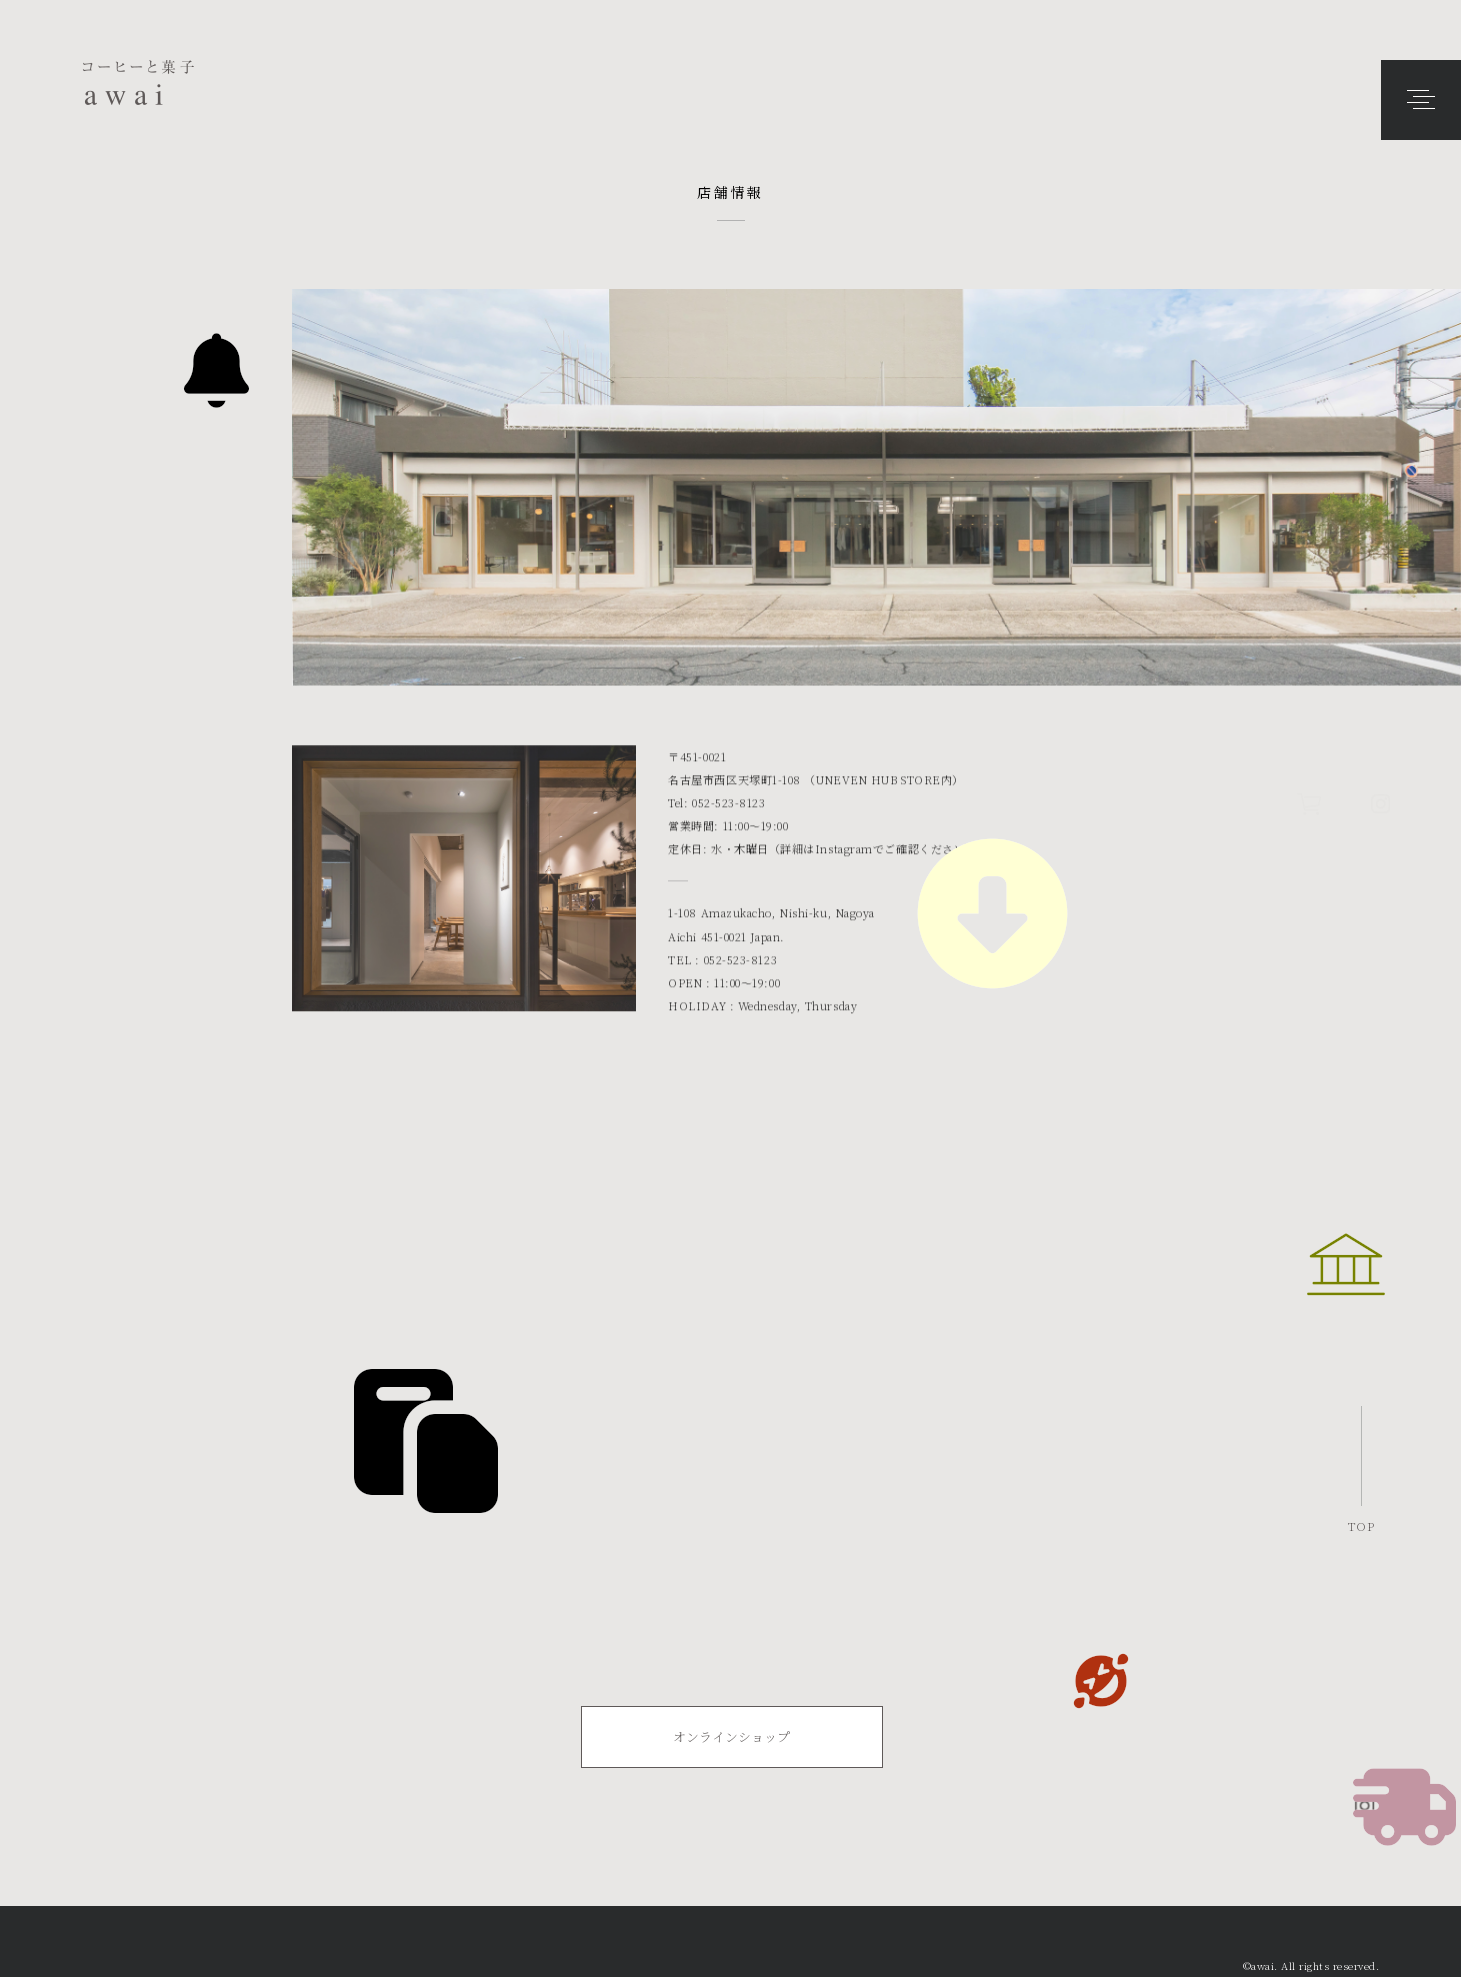 Image resolution: width=1461 pixels, height=1977 pixels. I want to click on download a file or content, so click(992, 913).